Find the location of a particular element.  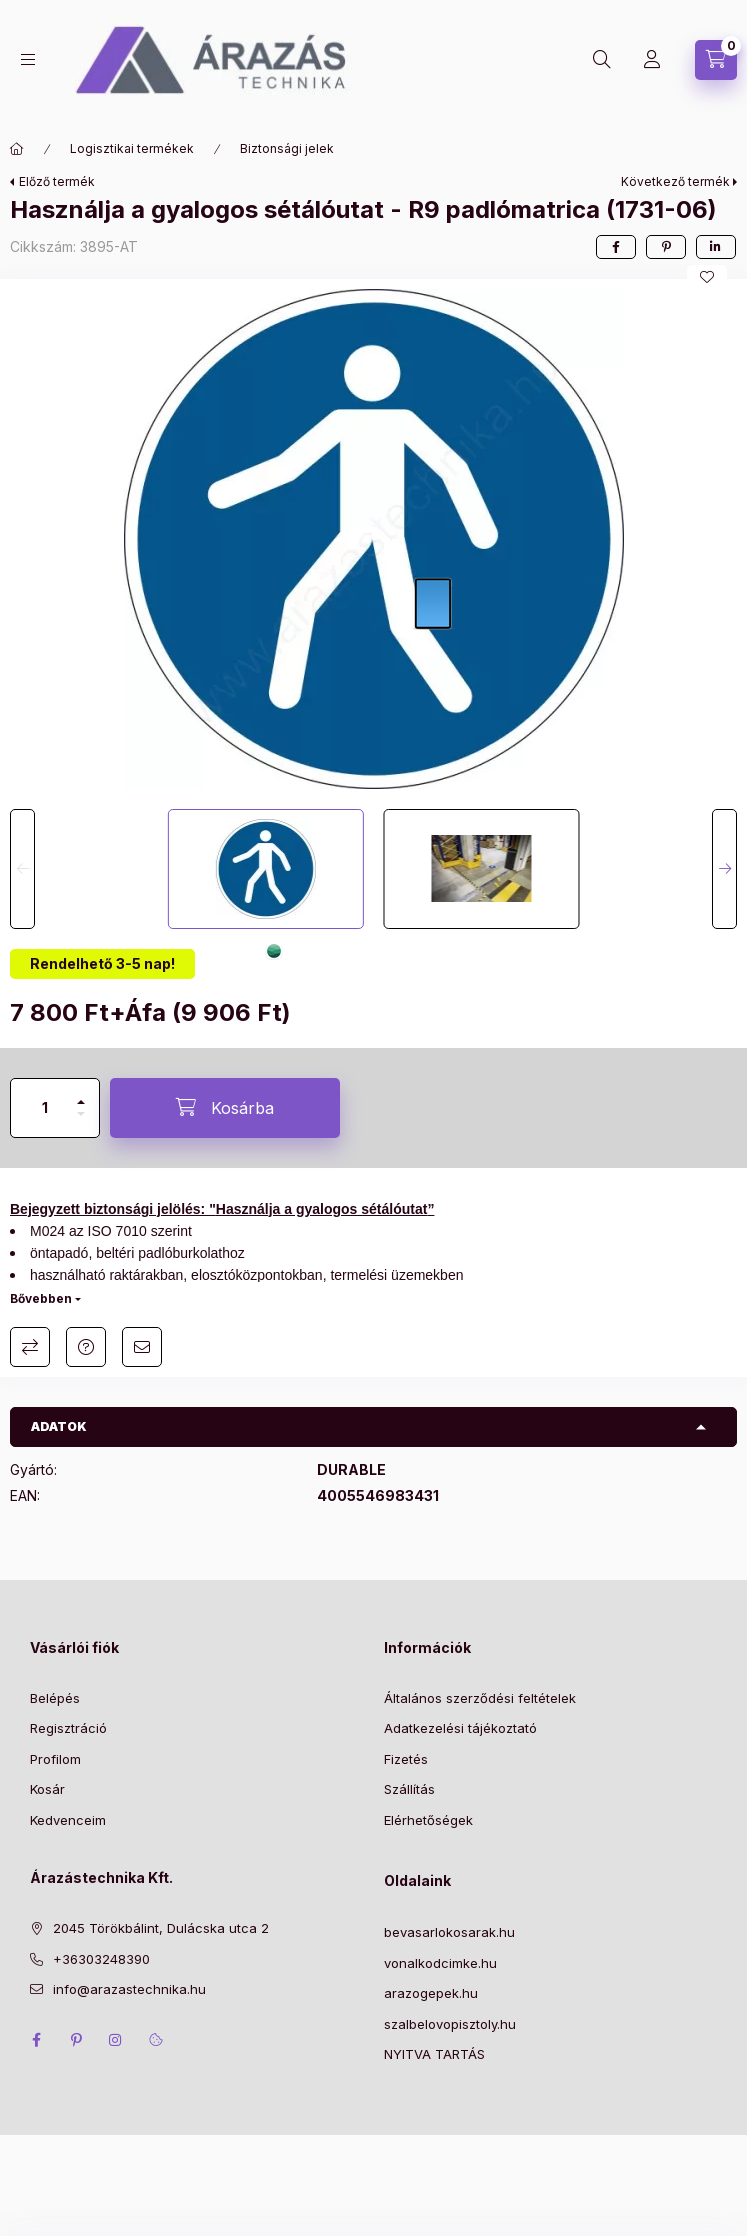

iPad Air device icon is located at coordinates (433, 604).